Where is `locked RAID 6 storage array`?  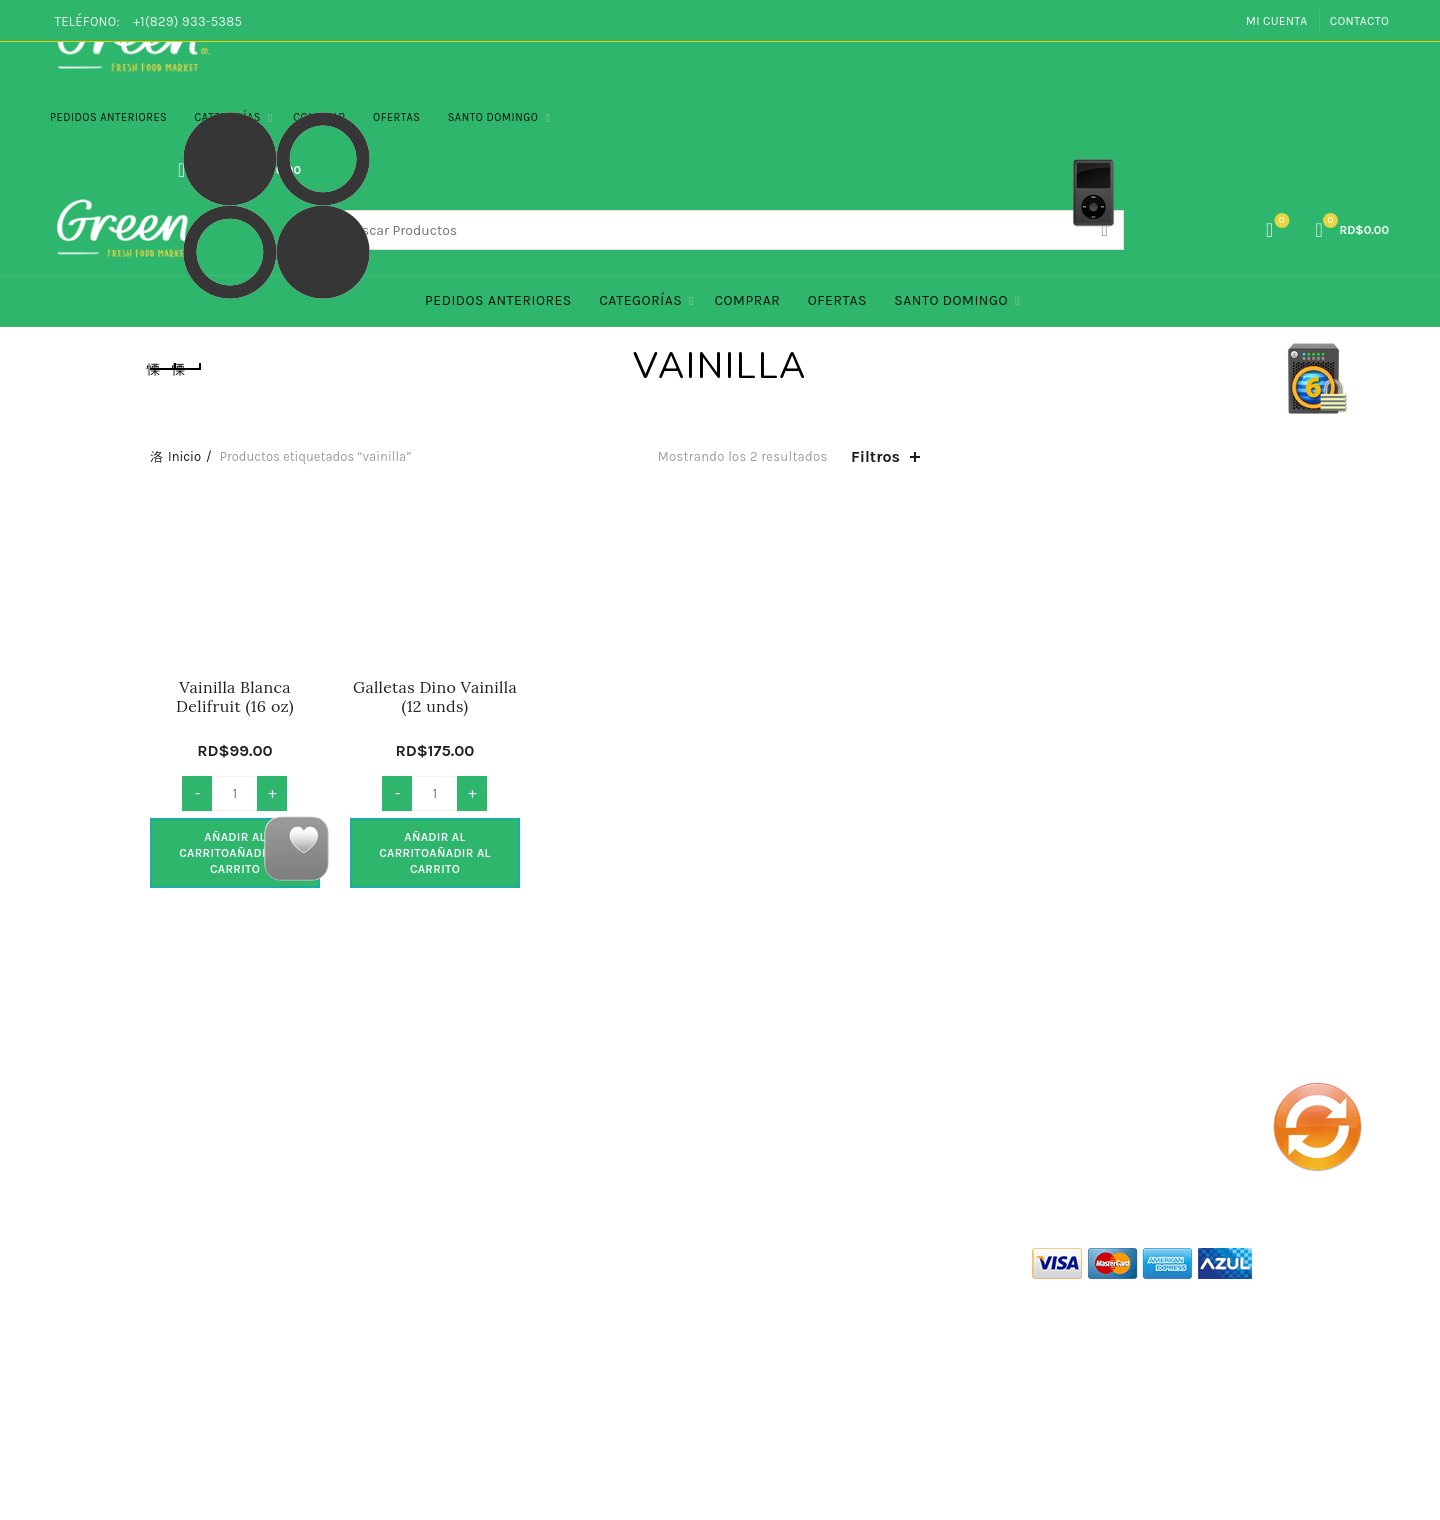 locked RAID 6 storage array is located at coordinates (1313, 378).